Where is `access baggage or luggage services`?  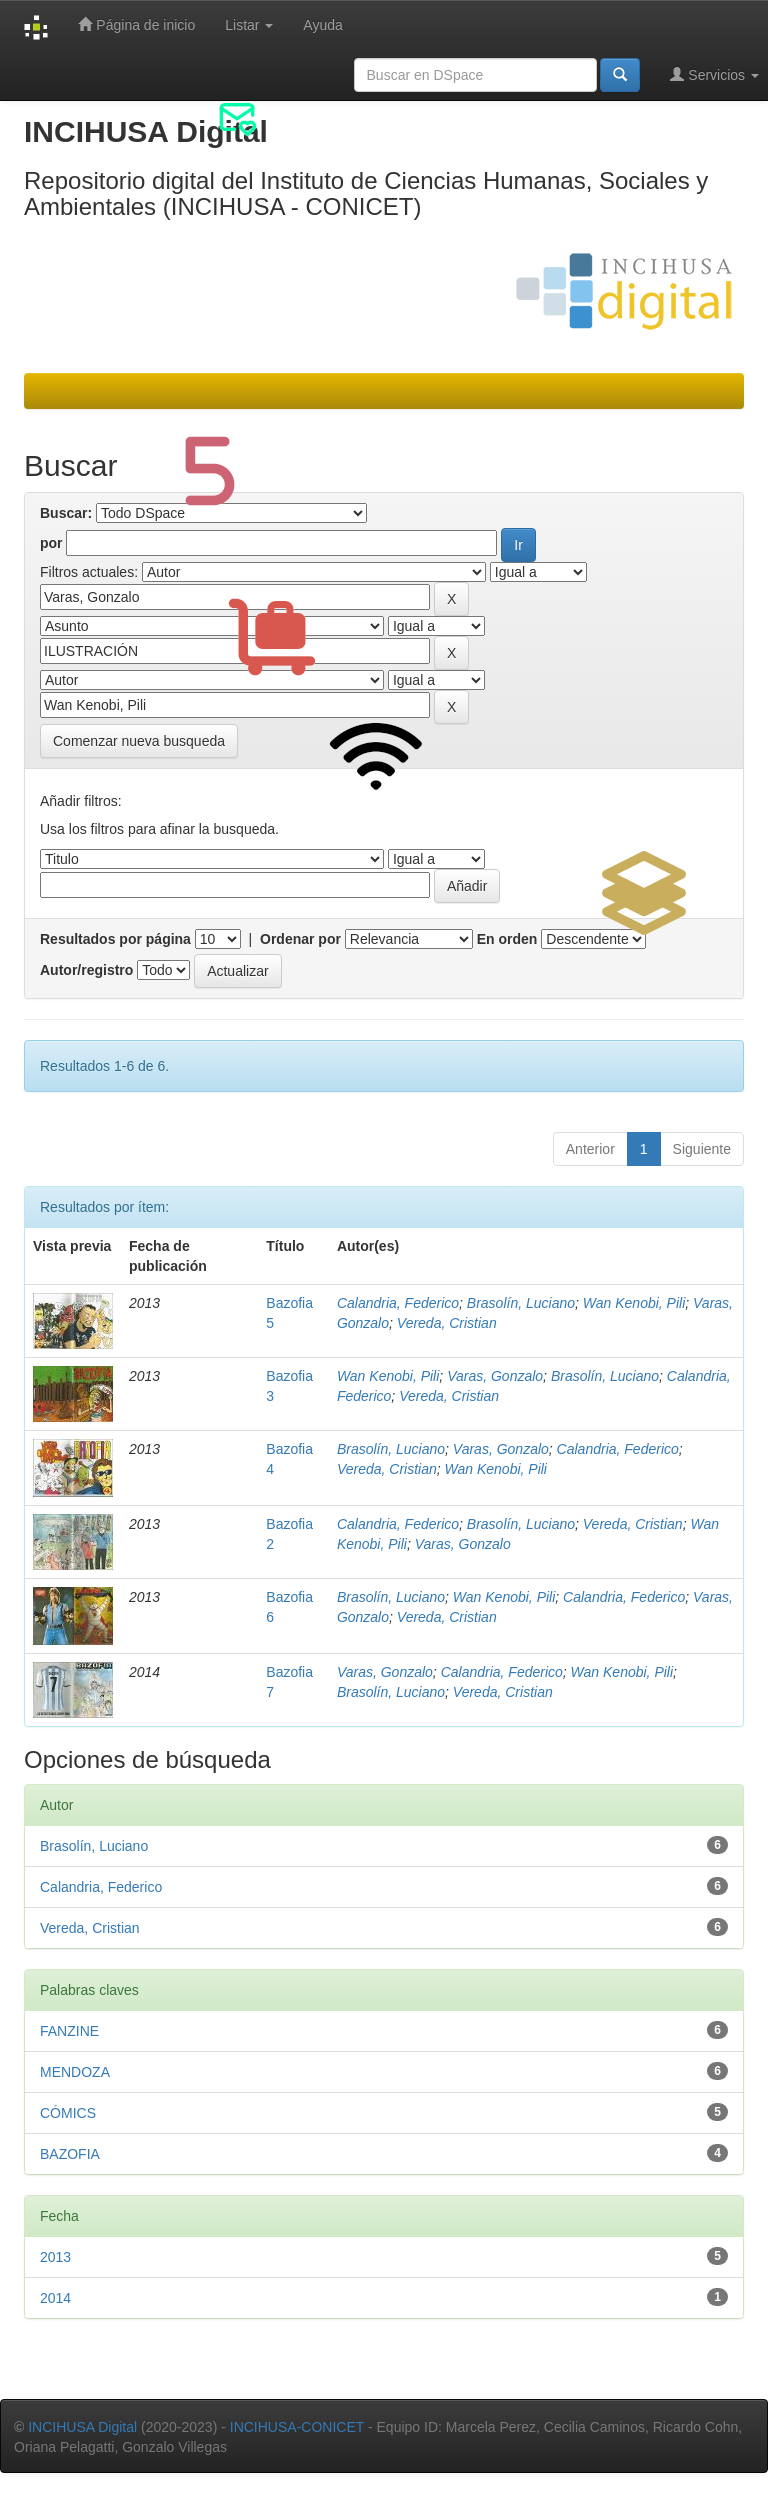
access baggage or luggage services is located at coordinates (272, 637).